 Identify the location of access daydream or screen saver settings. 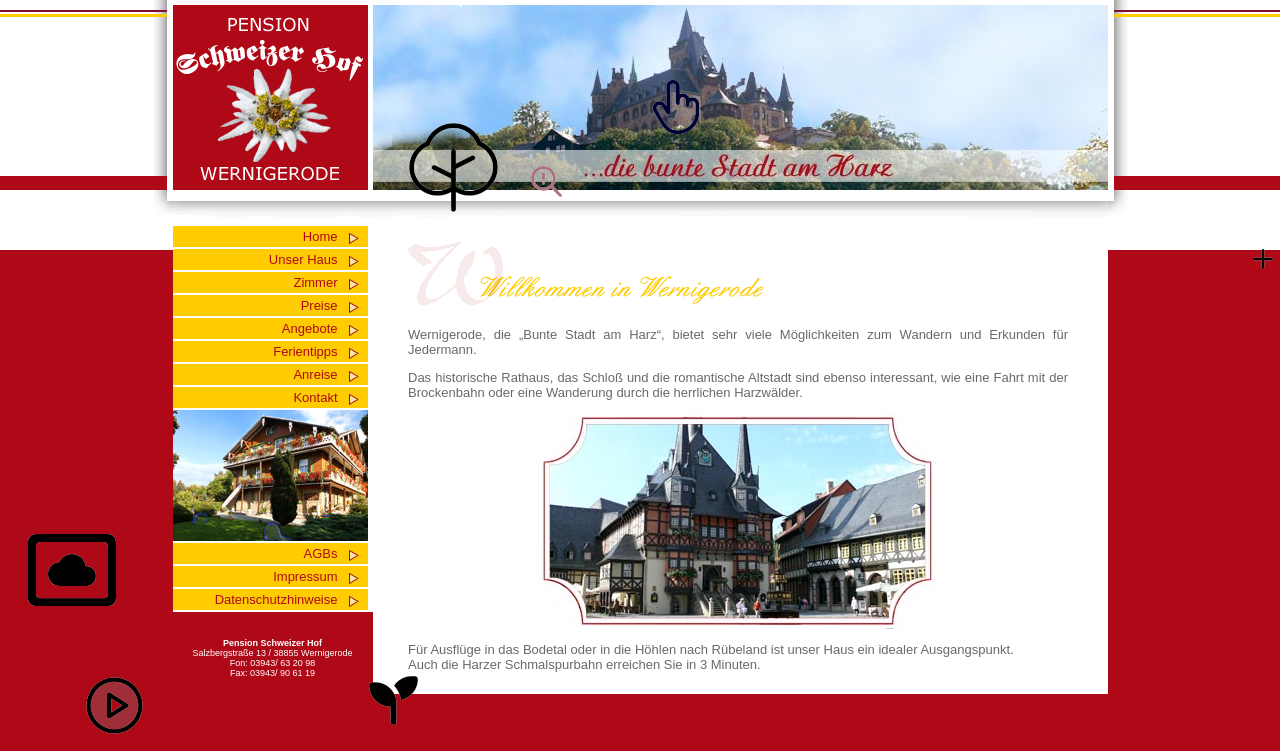
(72, 570).